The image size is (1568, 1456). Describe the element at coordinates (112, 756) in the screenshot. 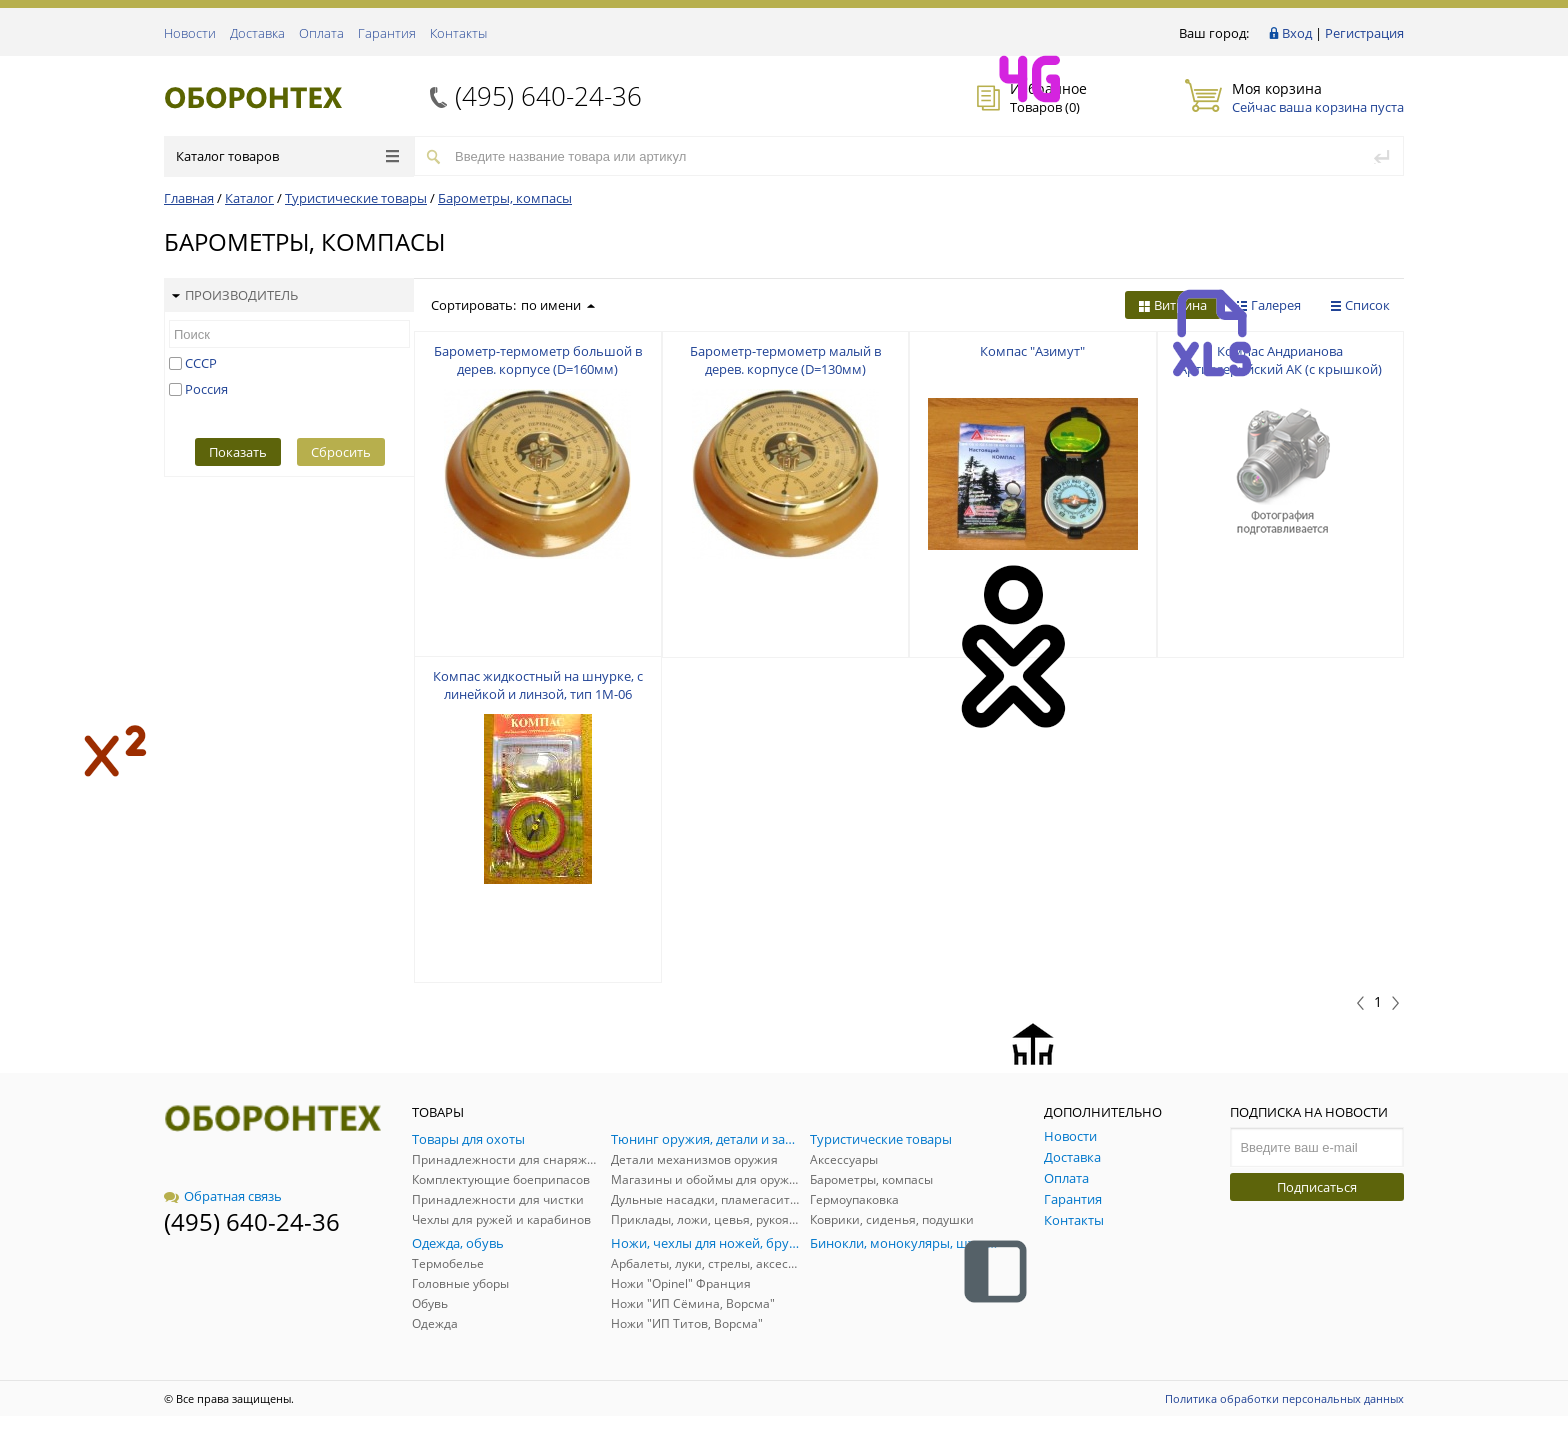

I see `apply superscript formatting to selected text` at that location.